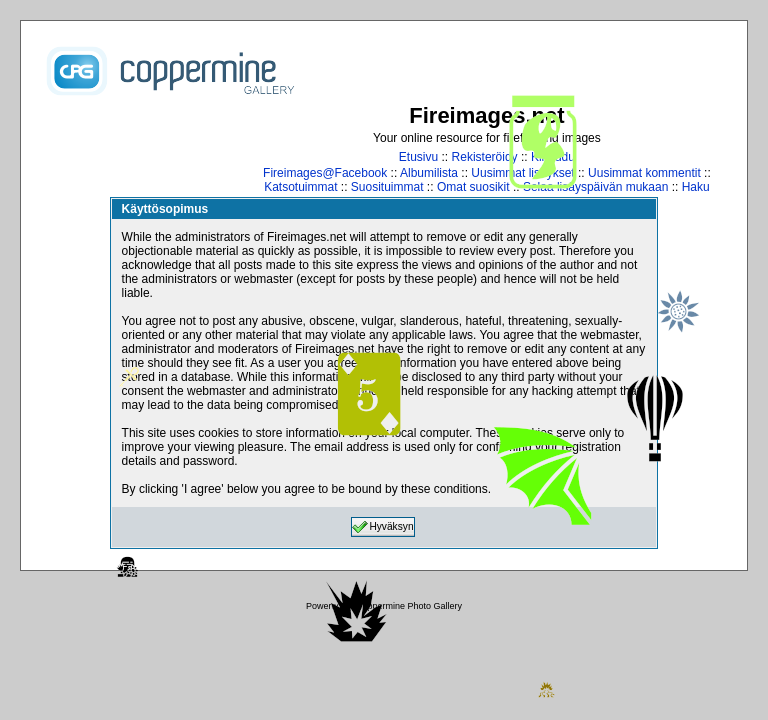 This screenshot has width=768, height=720. I want to click on access travel or adventure features, so click(655, 418).